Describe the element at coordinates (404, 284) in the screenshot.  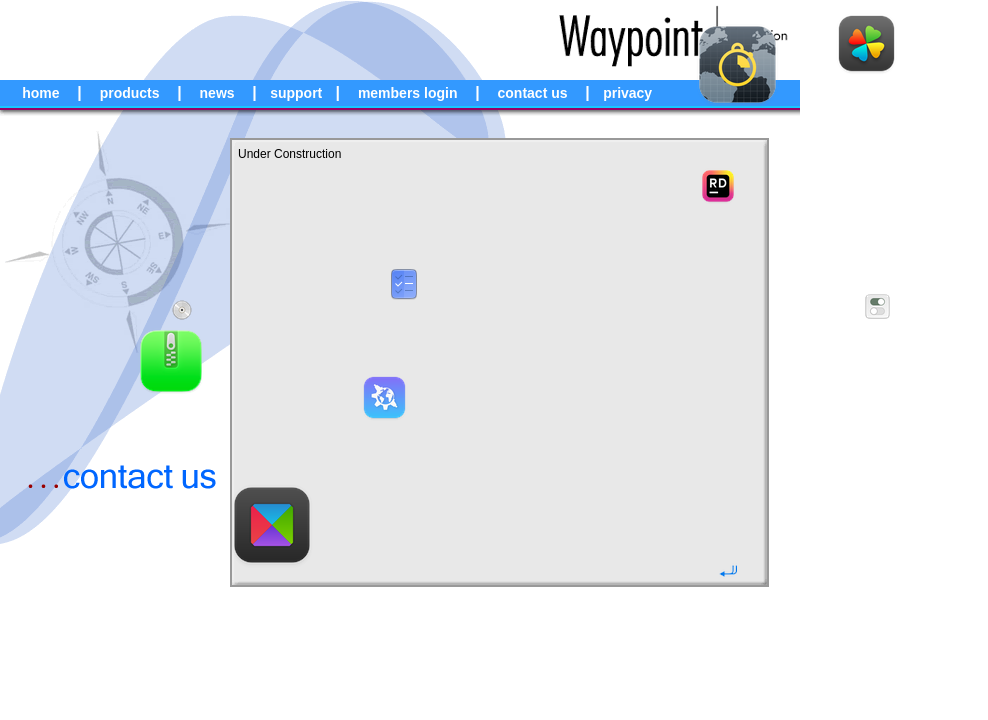
I see `open your bookmarks or saved items app` at that location.